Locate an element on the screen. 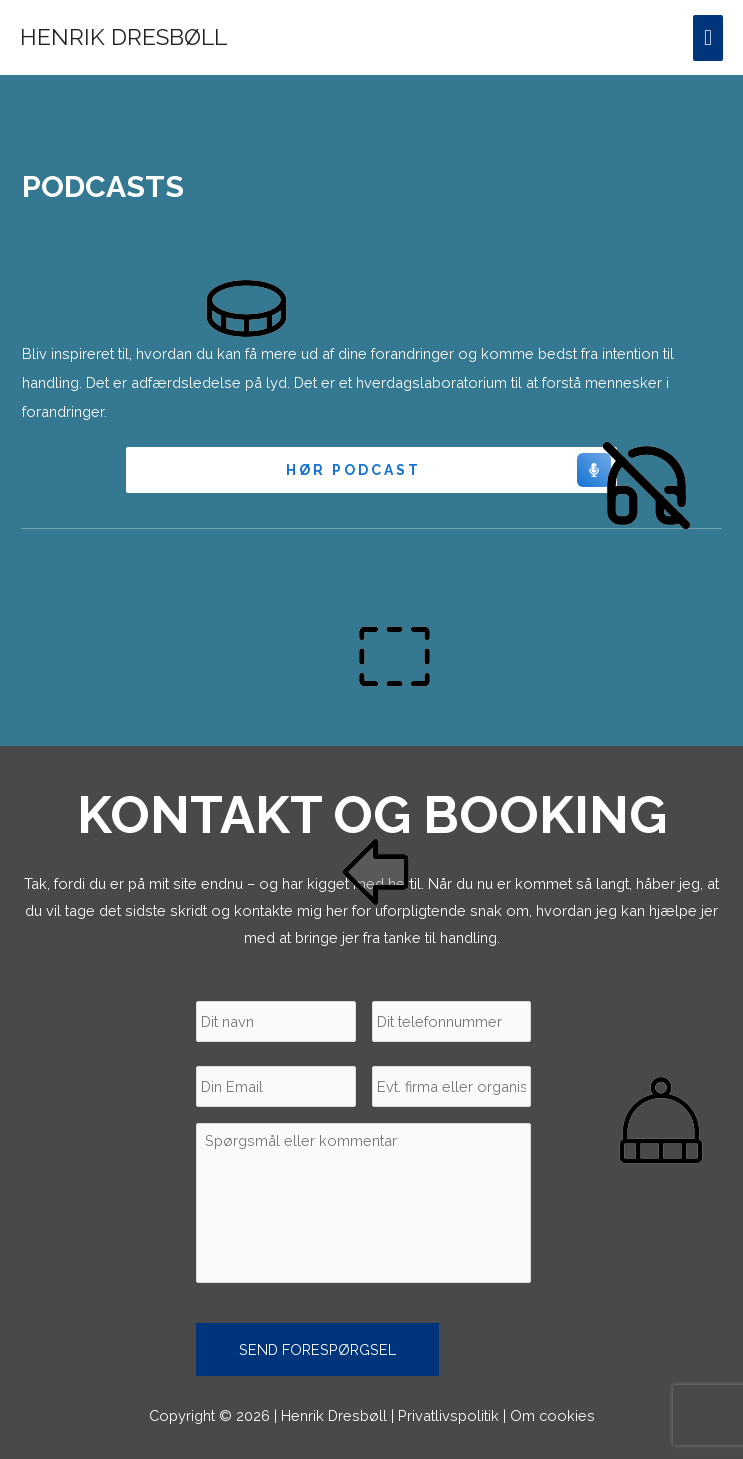 The image size is (743, 1459). go back to the previous screen is located at coordinates (378, 872).